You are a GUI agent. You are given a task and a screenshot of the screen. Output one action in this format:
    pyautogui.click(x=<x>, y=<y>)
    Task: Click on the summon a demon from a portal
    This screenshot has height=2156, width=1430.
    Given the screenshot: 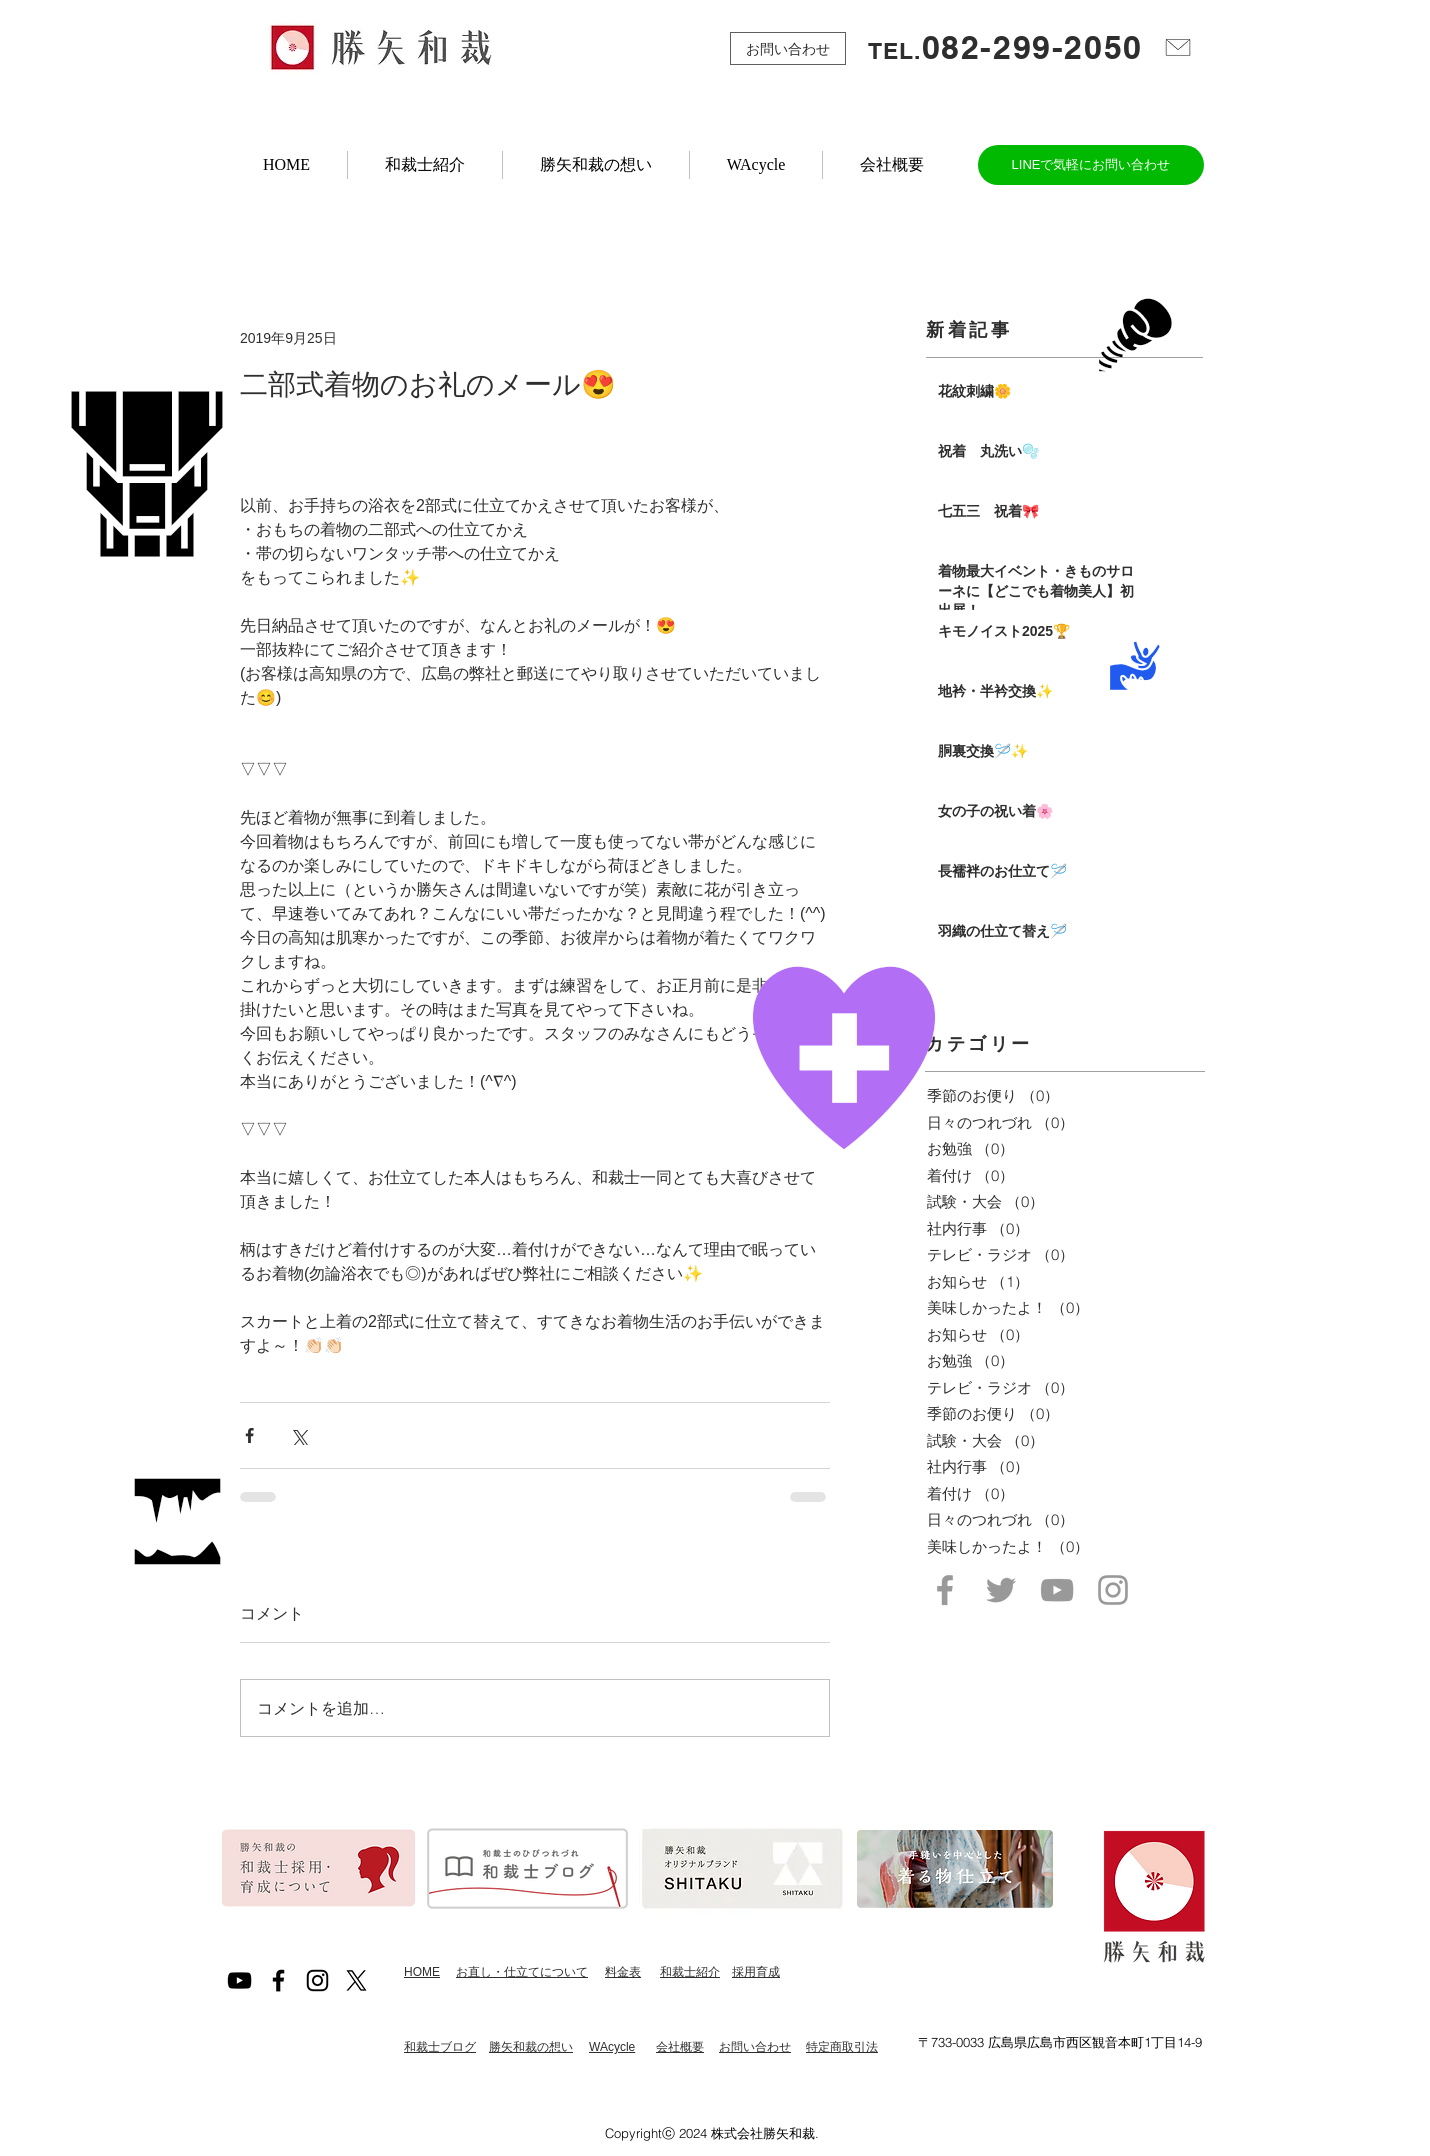 What is the action you would take?
    pyautogui.click(x=1135, y=665)
    